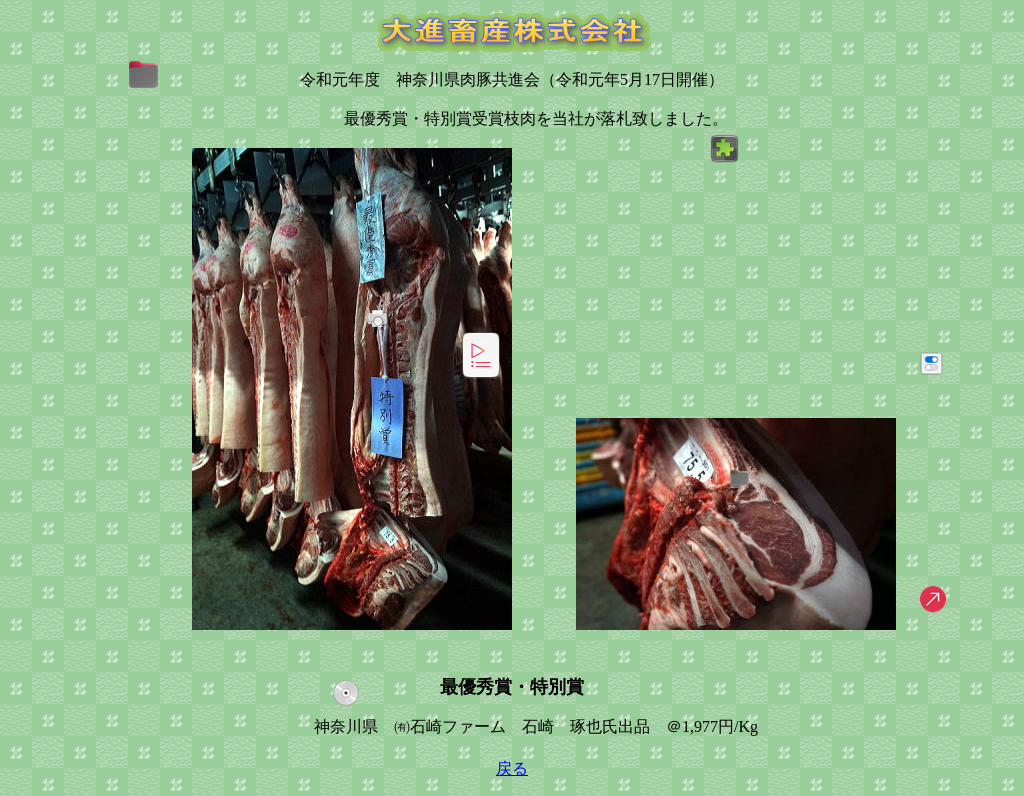  What do you see at coordinates (346, 693) in the screenshot?
I see `audio CD device detected` at bounding box center [346, 693].